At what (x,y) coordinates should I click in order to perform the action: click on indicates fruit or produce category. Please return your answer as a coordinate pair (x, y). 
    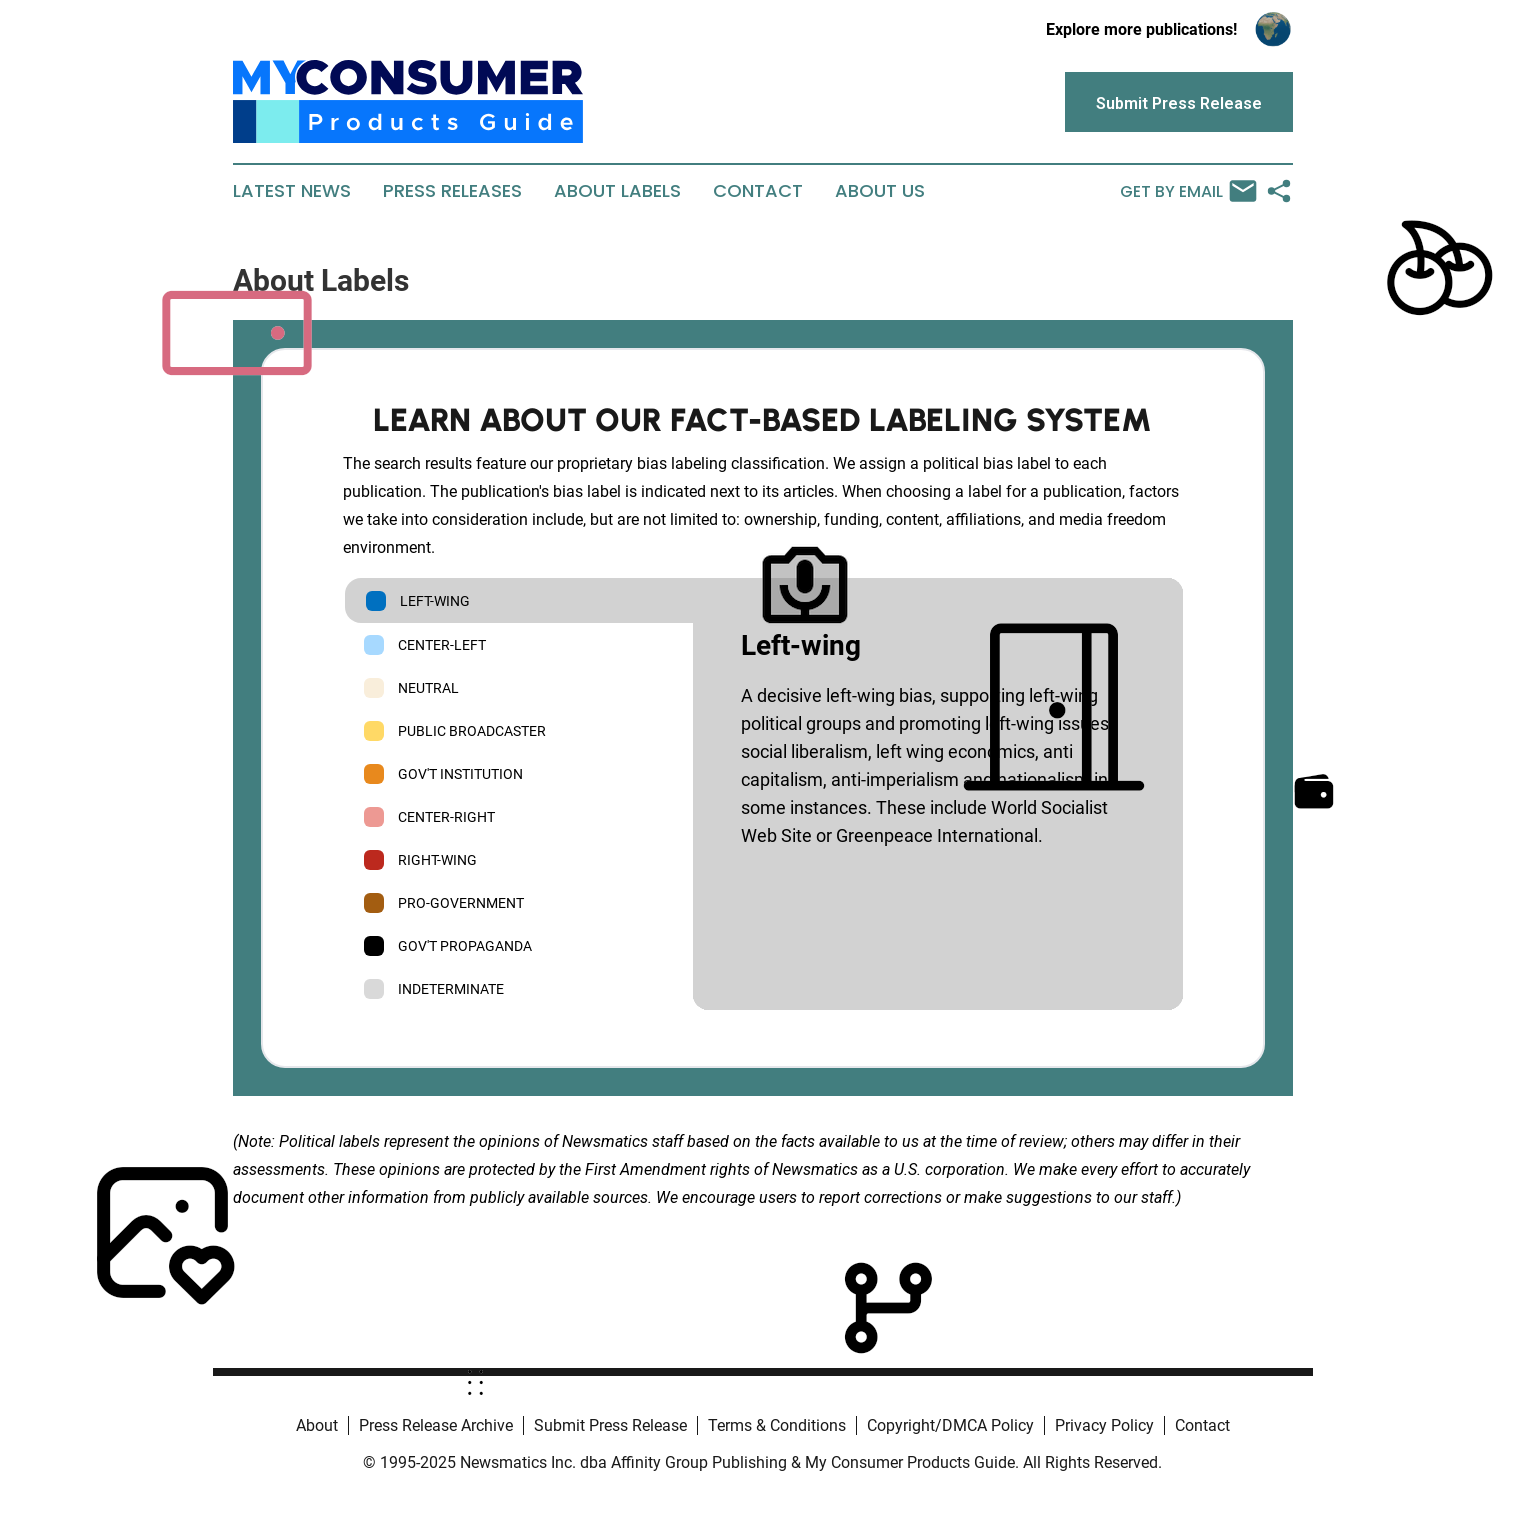
    Looking at the image, I should click on (1438, 268).